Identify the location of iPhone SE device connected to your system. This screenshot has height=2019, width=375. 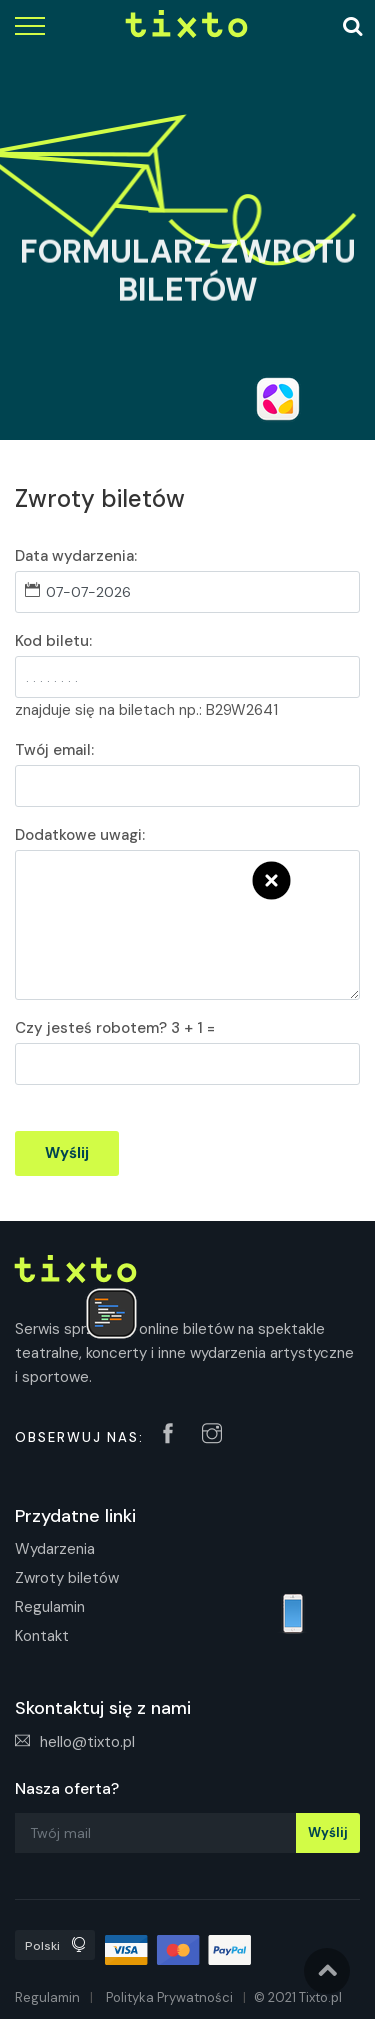
(293, 1614).